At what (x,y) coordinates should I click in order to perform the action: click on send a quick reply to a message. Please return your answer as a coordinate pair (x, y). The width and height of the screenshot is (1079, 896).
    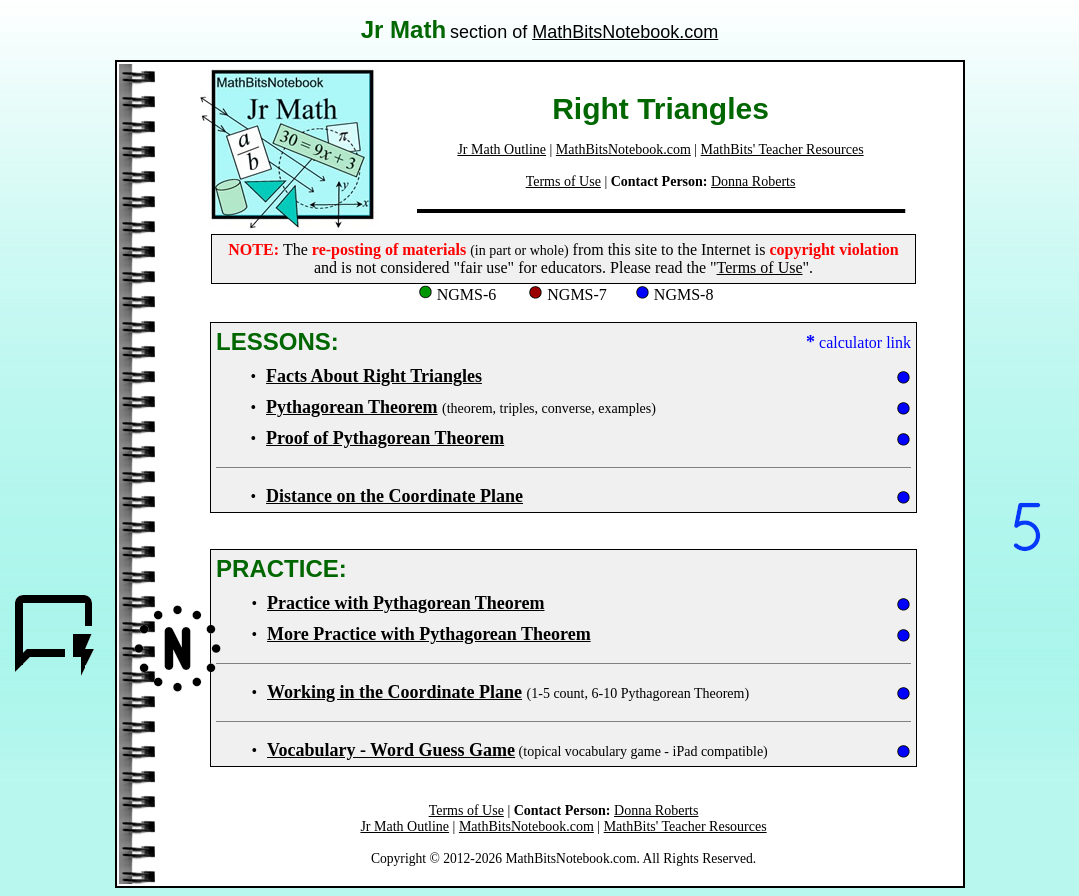
    Looking at the image, I should click on (53, 633).